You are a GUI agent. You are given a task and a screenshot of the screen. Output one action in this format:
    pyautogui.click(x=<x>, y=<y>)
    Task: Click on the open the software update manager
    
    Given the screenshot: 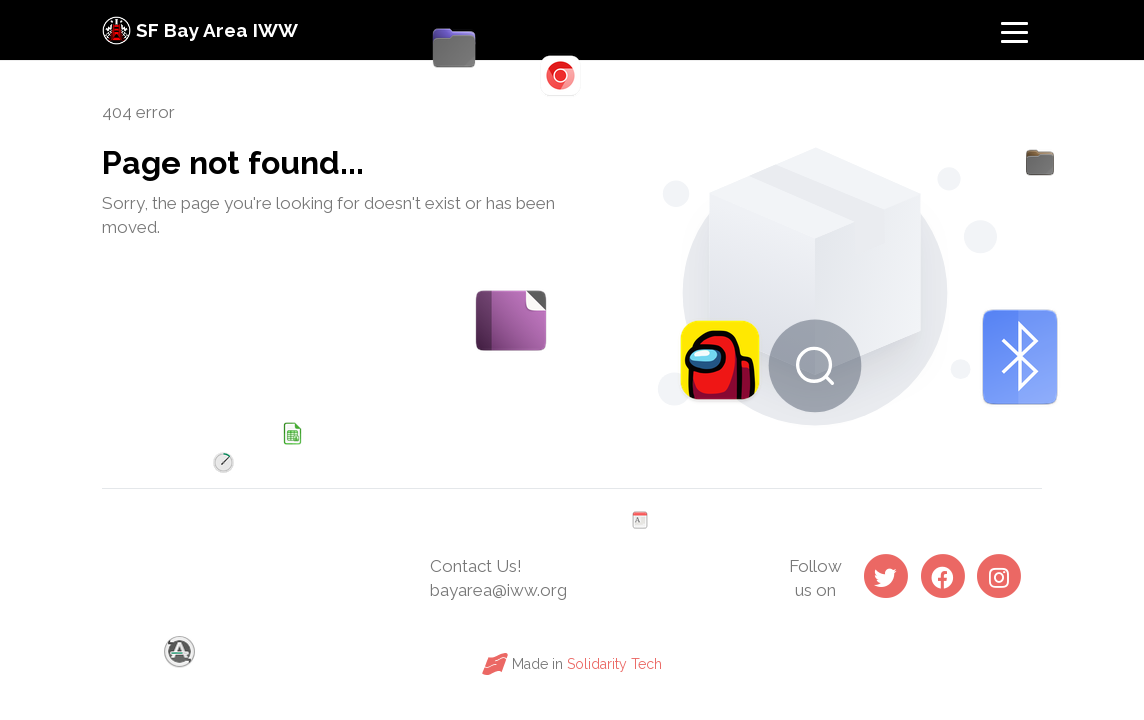 What is the action you would take?
    pyautogui.click(x=179, y=651)
    